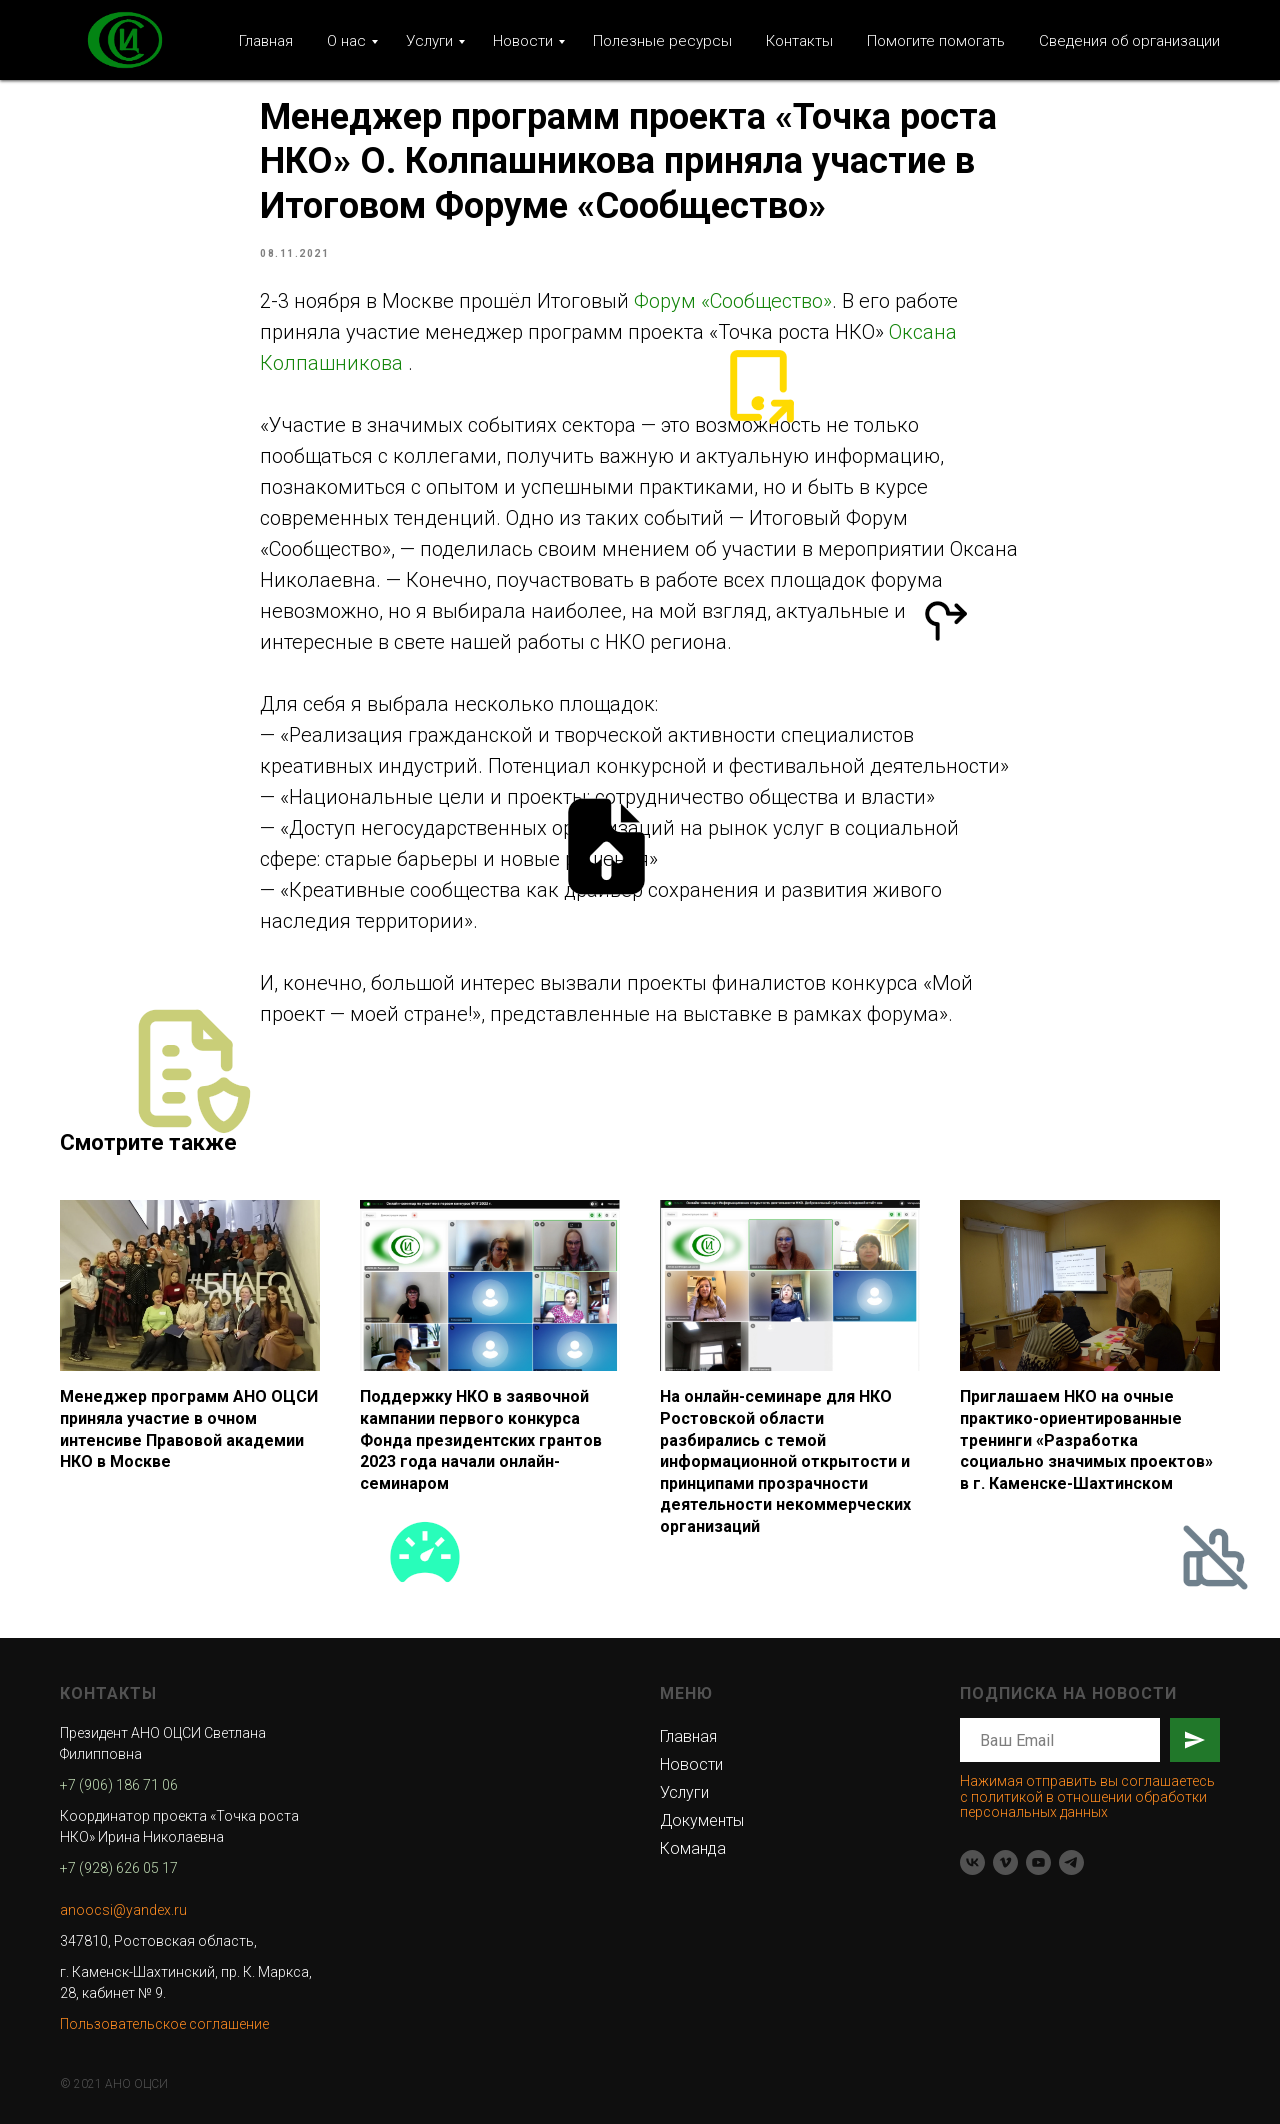  I want to click on upload a file, so click(606, 846).